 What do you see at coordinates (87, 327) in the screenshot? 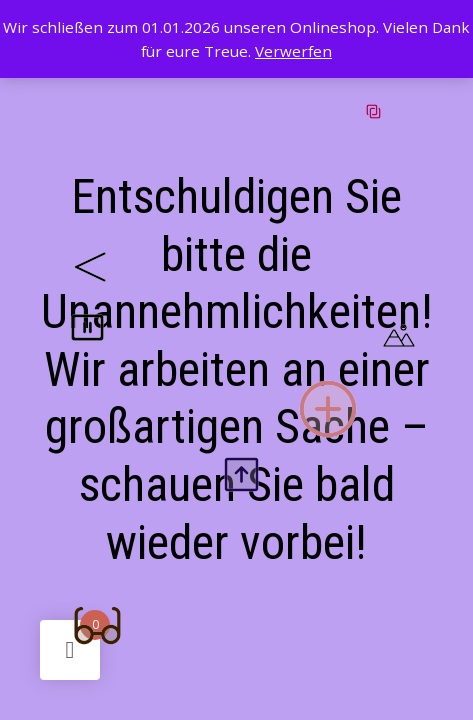
I see `pause a presentation or slideshow` at bounding box center [87, 327].